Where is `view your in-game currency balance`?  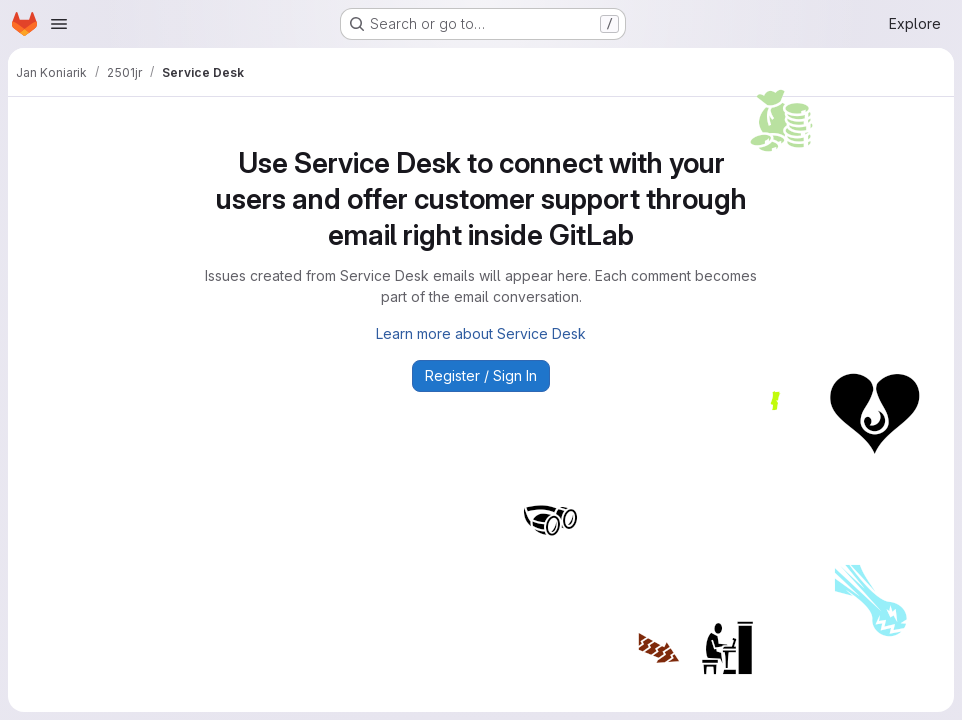 view your in-game currency balance is located at coordinates (781, 120).